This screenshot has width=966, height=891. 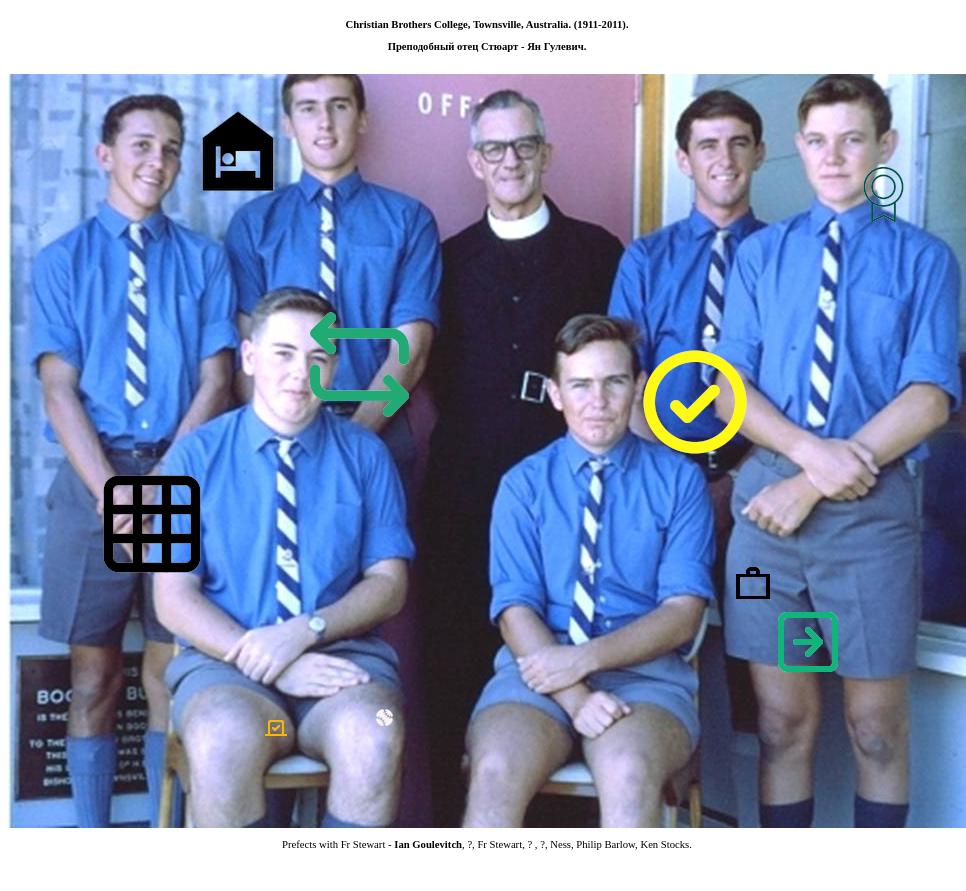 What do you see at coordinates (384, 717) in the screenshot?
I see `view baseball scores or stats` at bounding box center [384, 717].